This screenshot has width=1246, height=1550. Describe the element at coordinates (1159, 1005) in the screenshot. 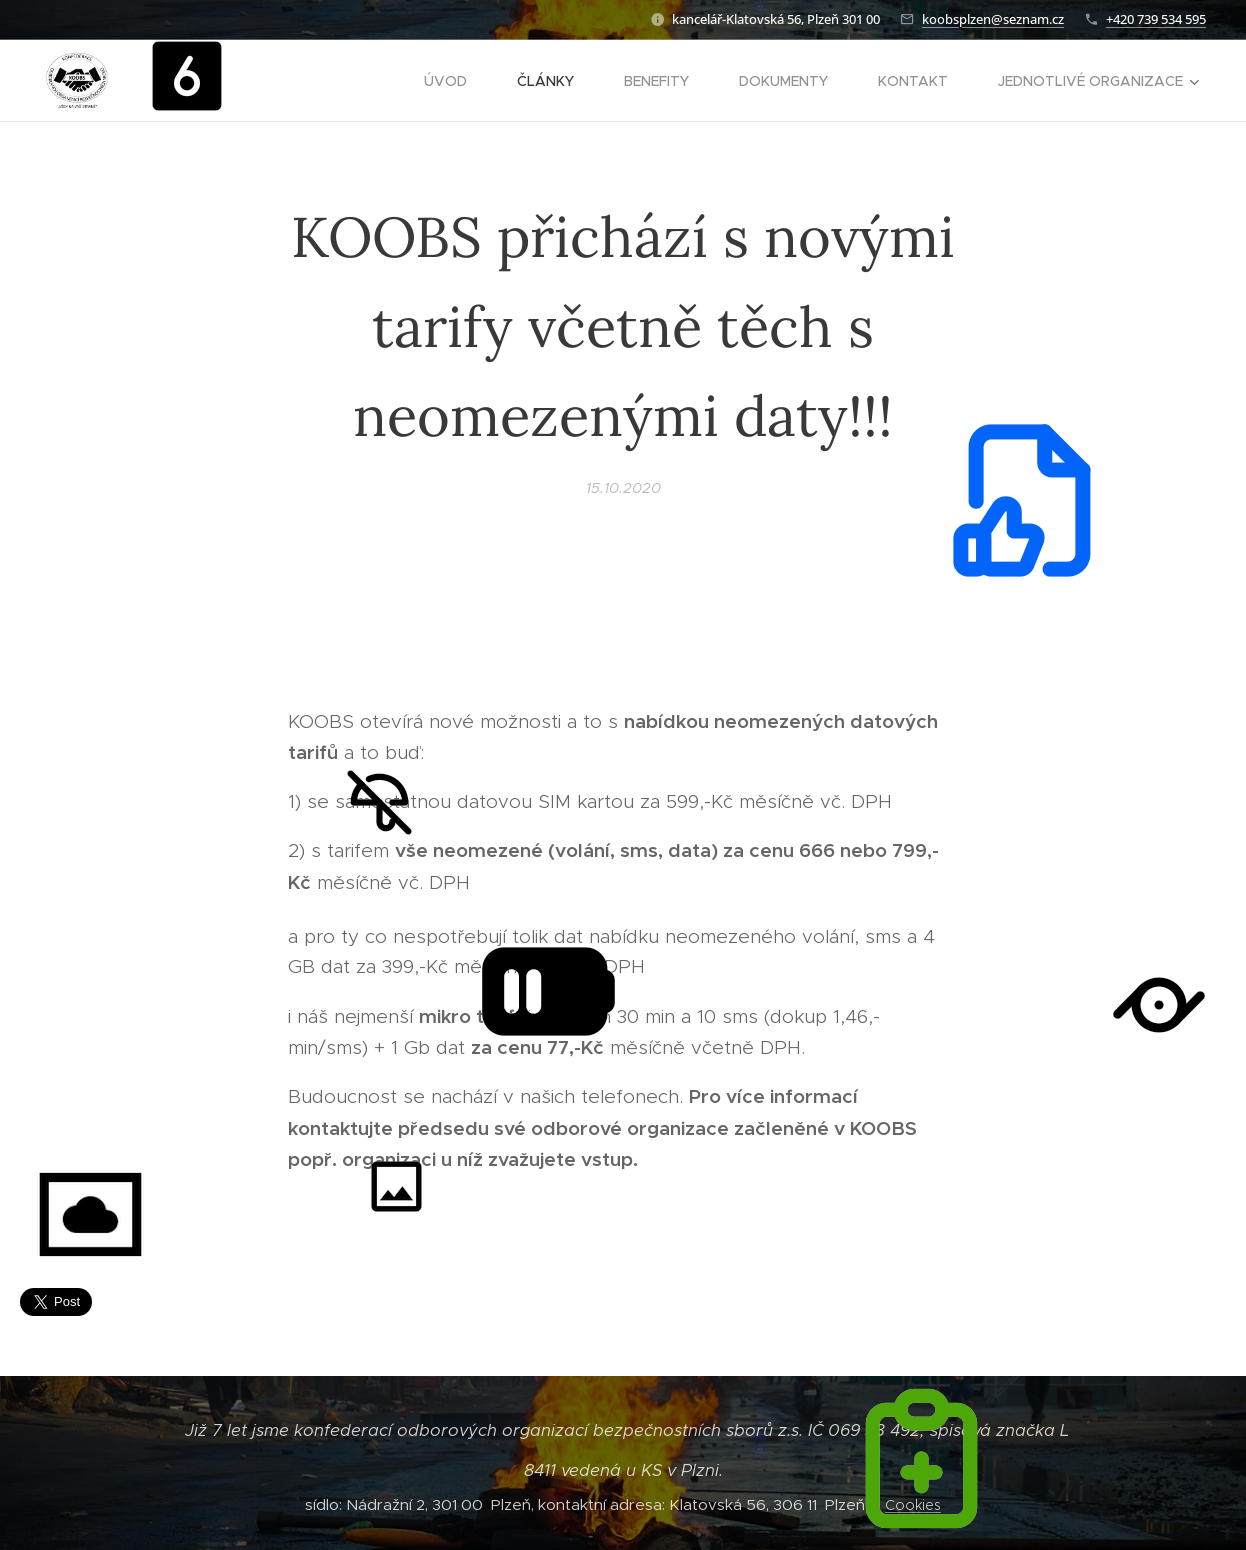

I see `select epicene or non-binary gender option` at that location.